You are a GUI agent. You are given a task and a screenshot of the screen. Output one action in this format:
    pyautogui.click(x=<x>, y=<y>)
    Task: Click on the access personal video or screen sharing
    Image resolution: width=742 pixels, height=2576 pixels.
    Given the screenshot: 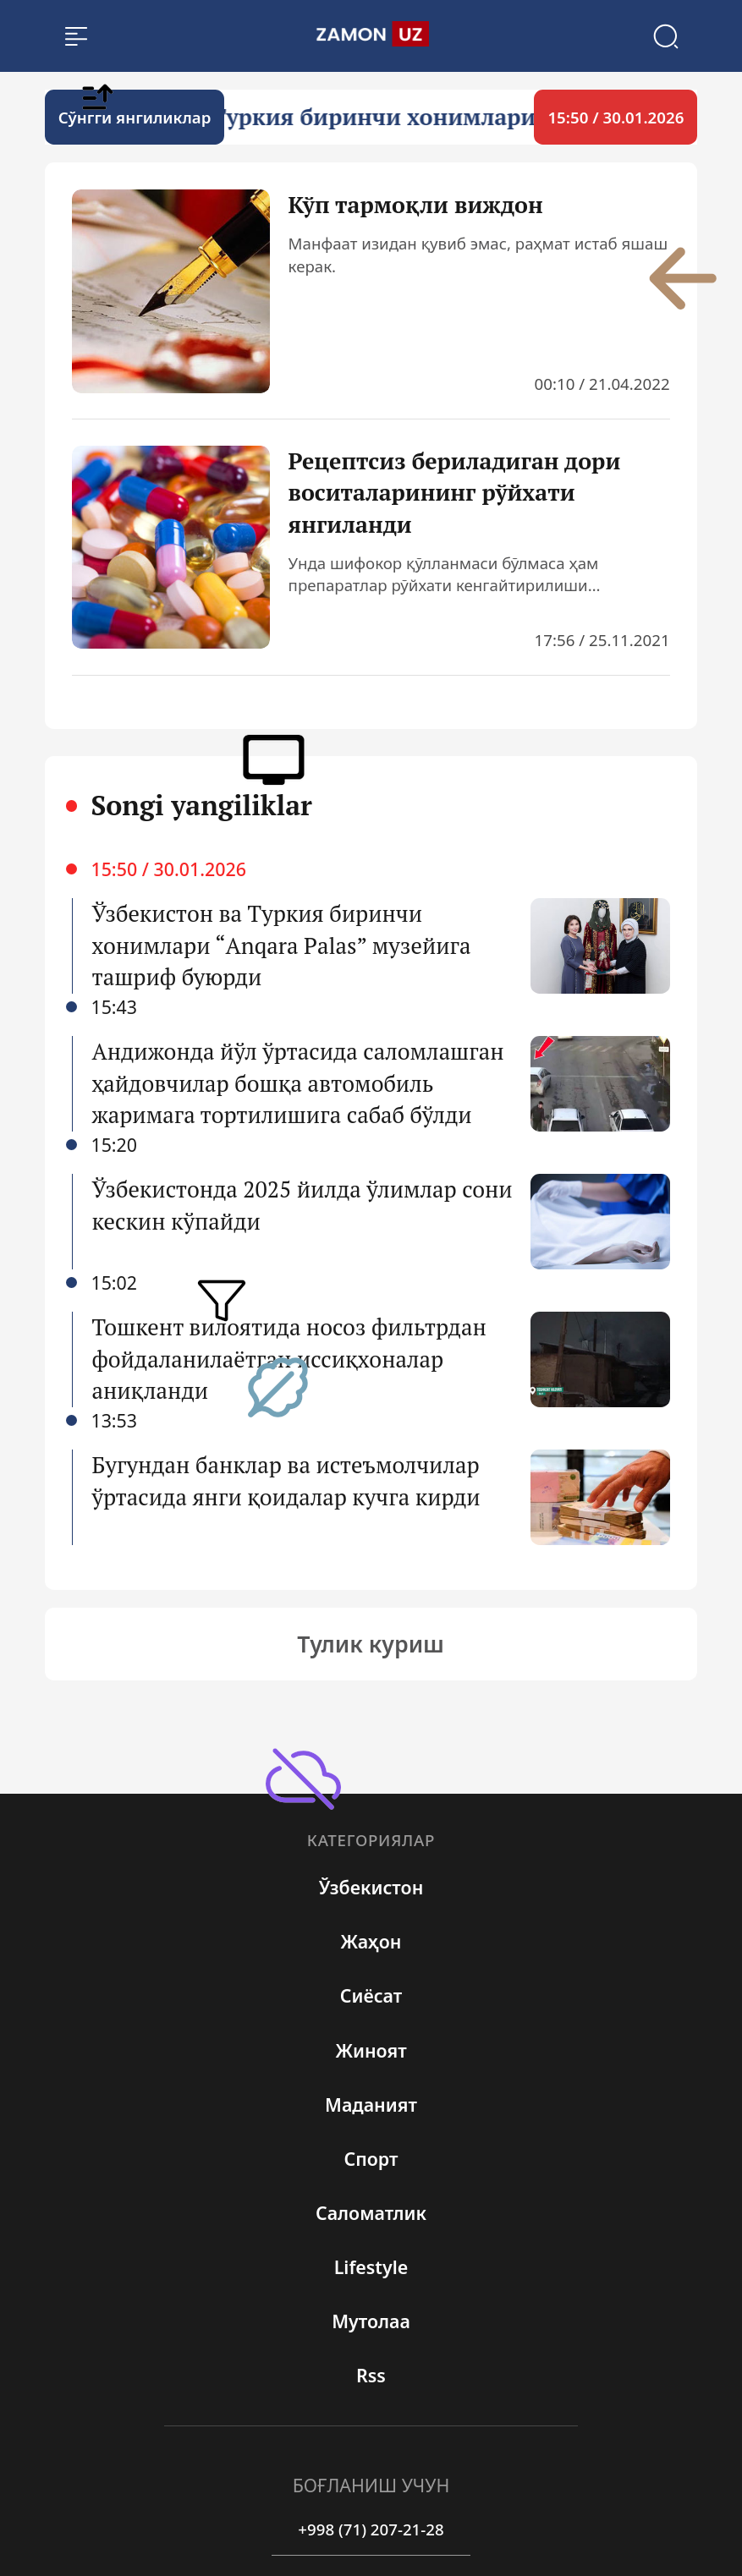 What is the action you would take?
    pyautogui.click(x=273, y=759)
    